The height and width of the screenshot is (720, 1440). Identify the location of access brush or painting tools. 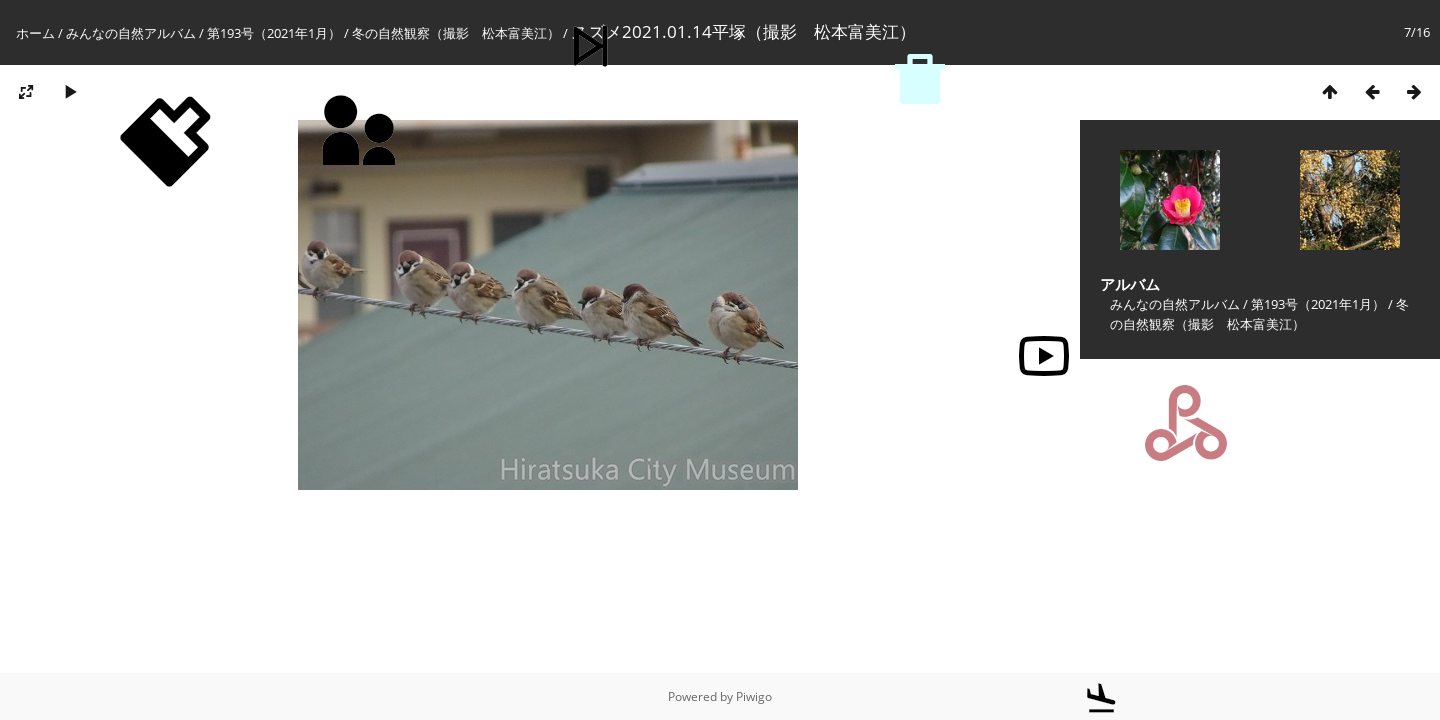
(168, 139).